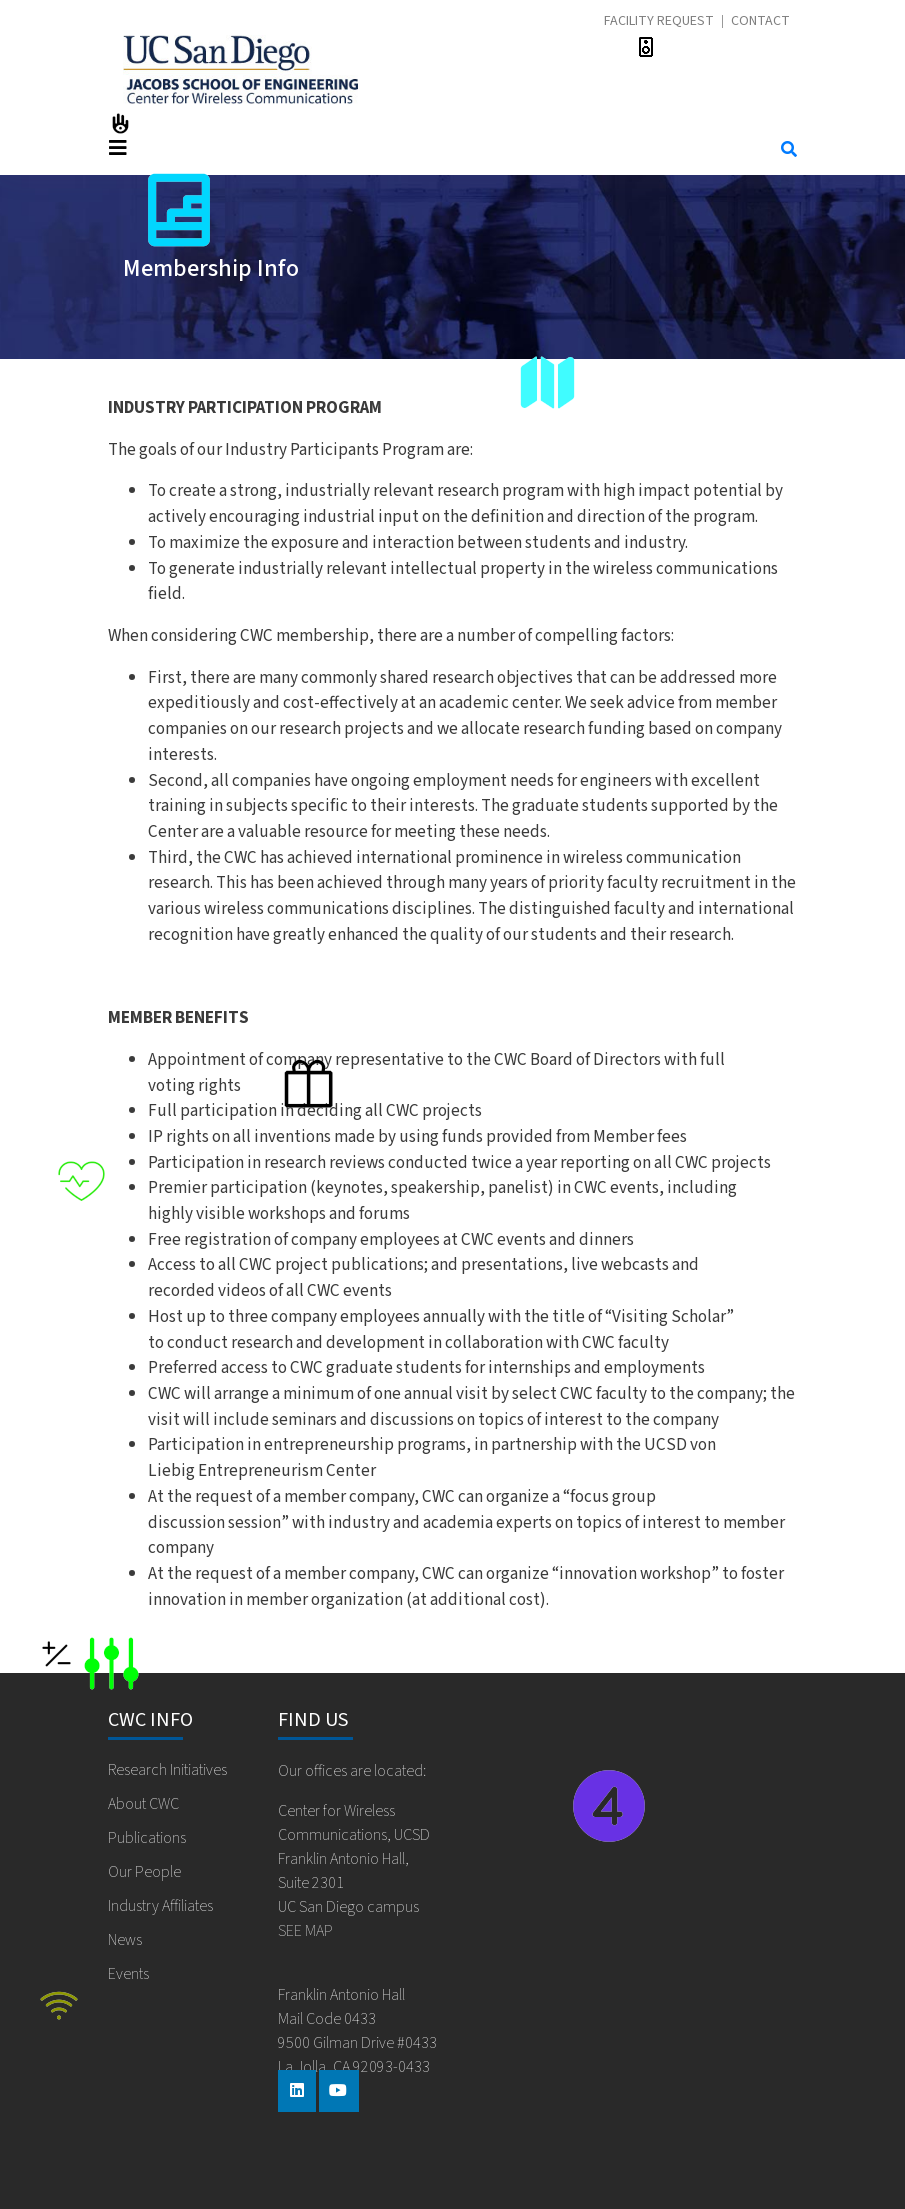 The image size is (905, 2209). What do you see at coordinates (646, 47) in the screenshot?
I see `adjust speaker or audio output settings` at bounding box center [646, 47].